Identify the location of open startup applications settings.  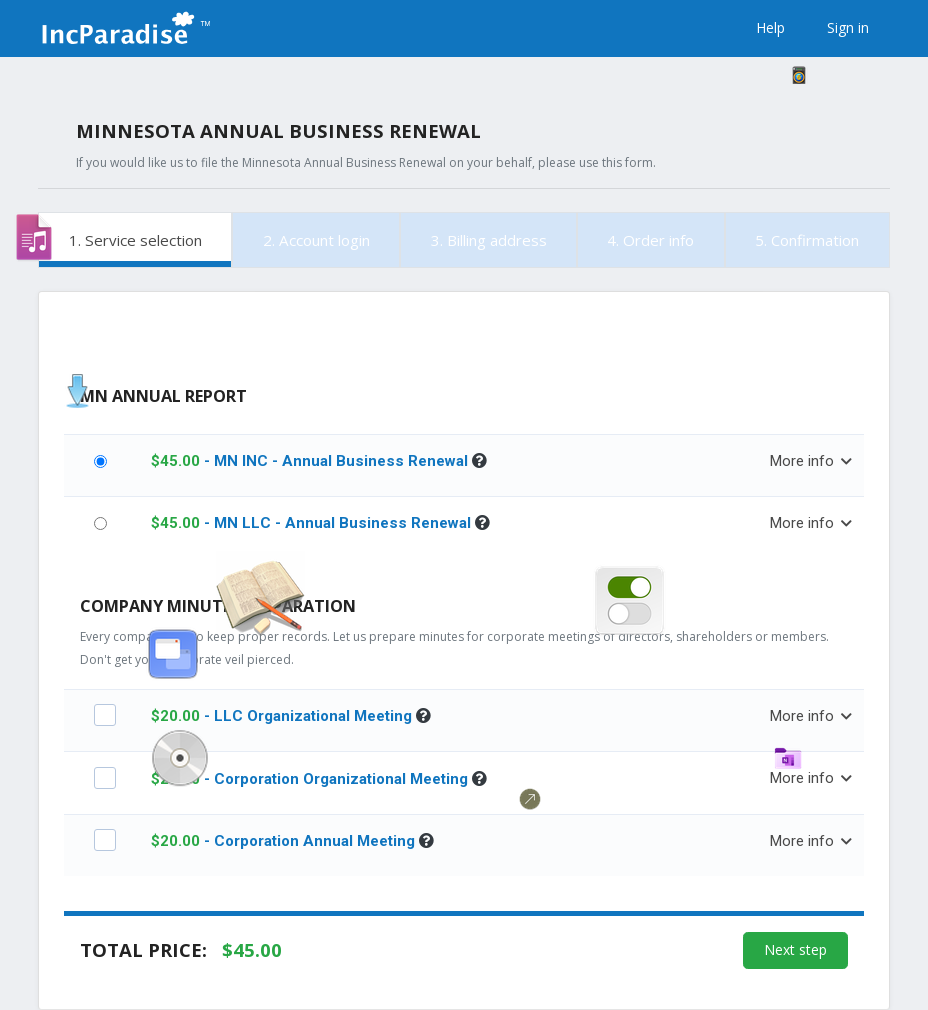
(173, 654).